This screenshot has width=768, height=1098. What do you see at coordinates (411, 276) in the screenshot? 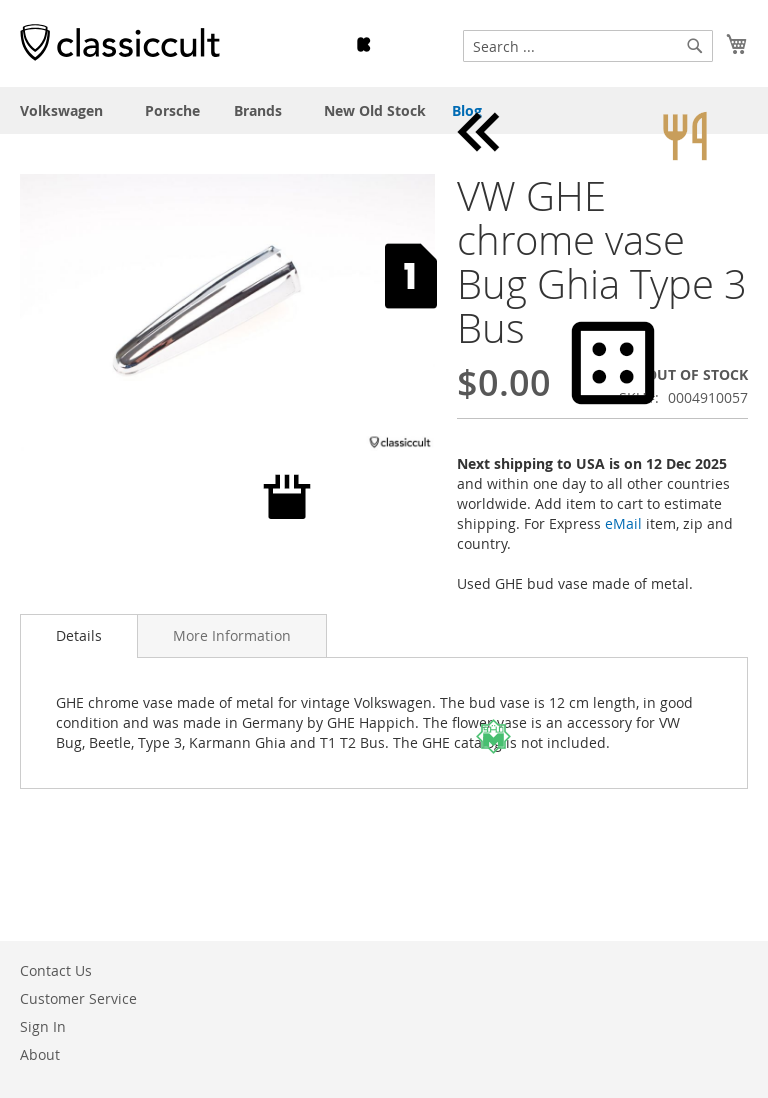
I see `indicates primary SIM card slot (SIM 1)` at bounding box center [411, 276].